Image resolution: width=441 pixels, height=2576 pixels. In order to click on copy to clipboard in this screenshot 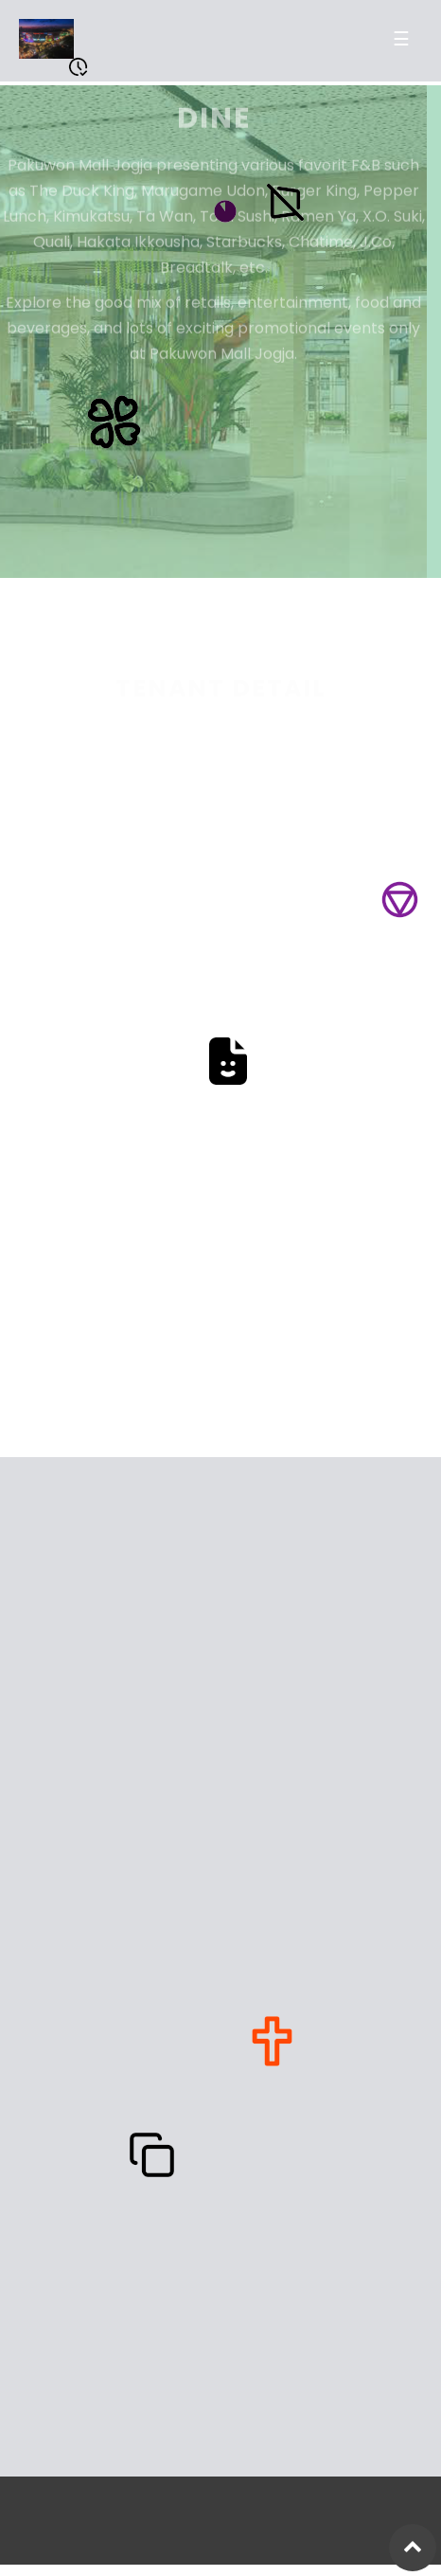, I will do `click(151, 2154)`.